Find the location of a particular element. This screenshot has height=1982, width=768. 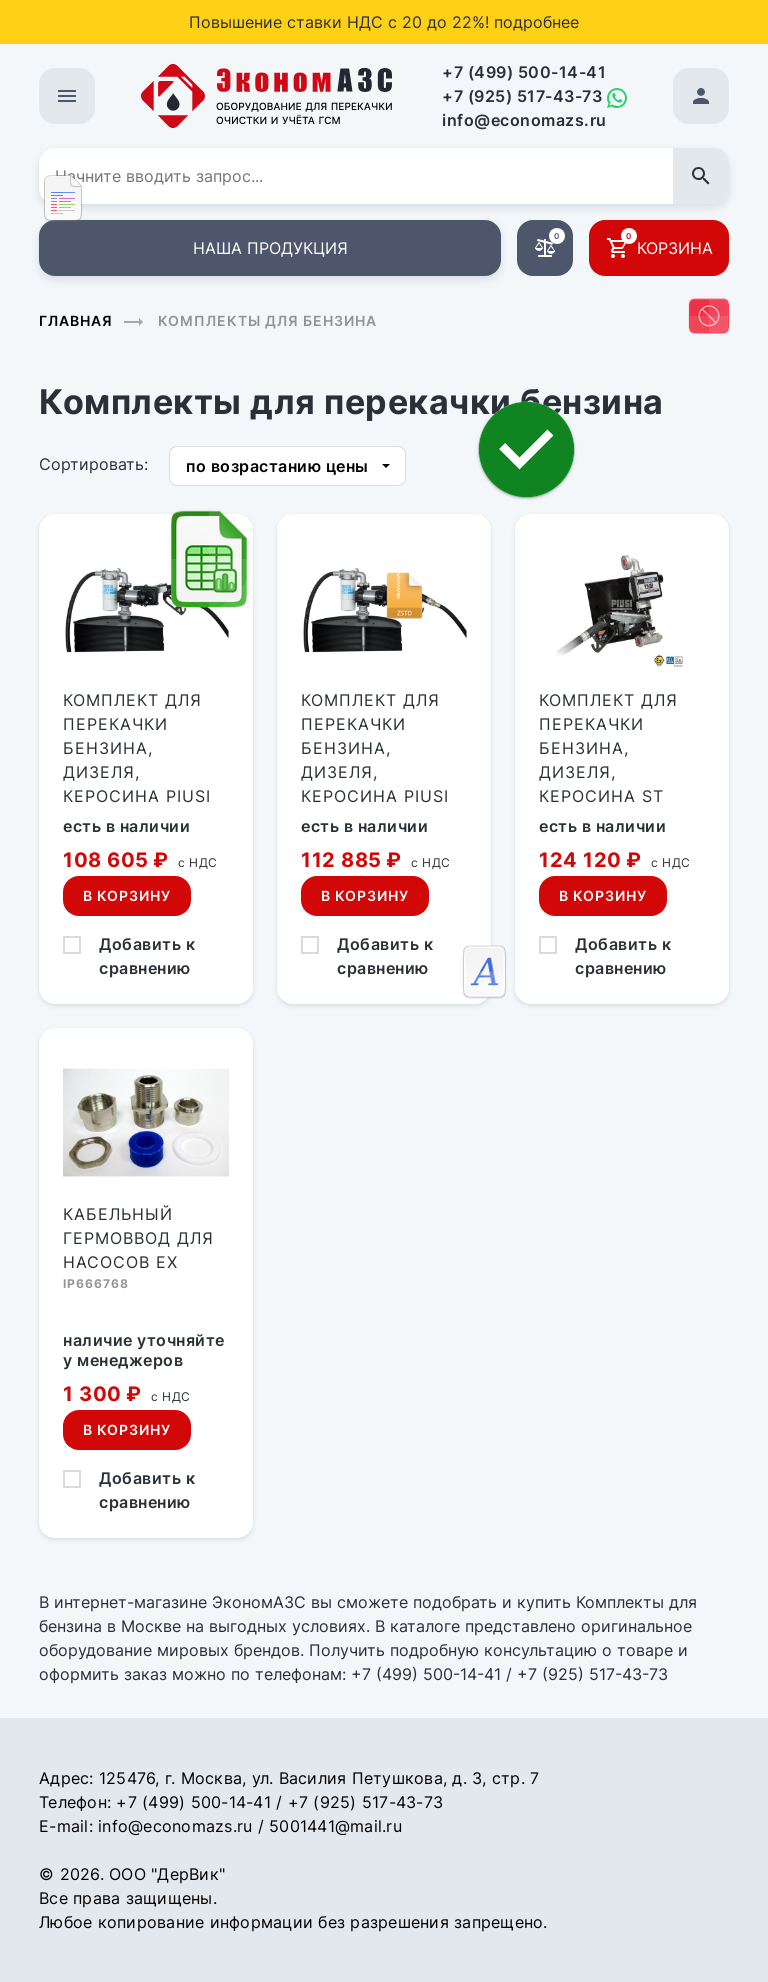

a script or code file is located at coordinates (63, 198).